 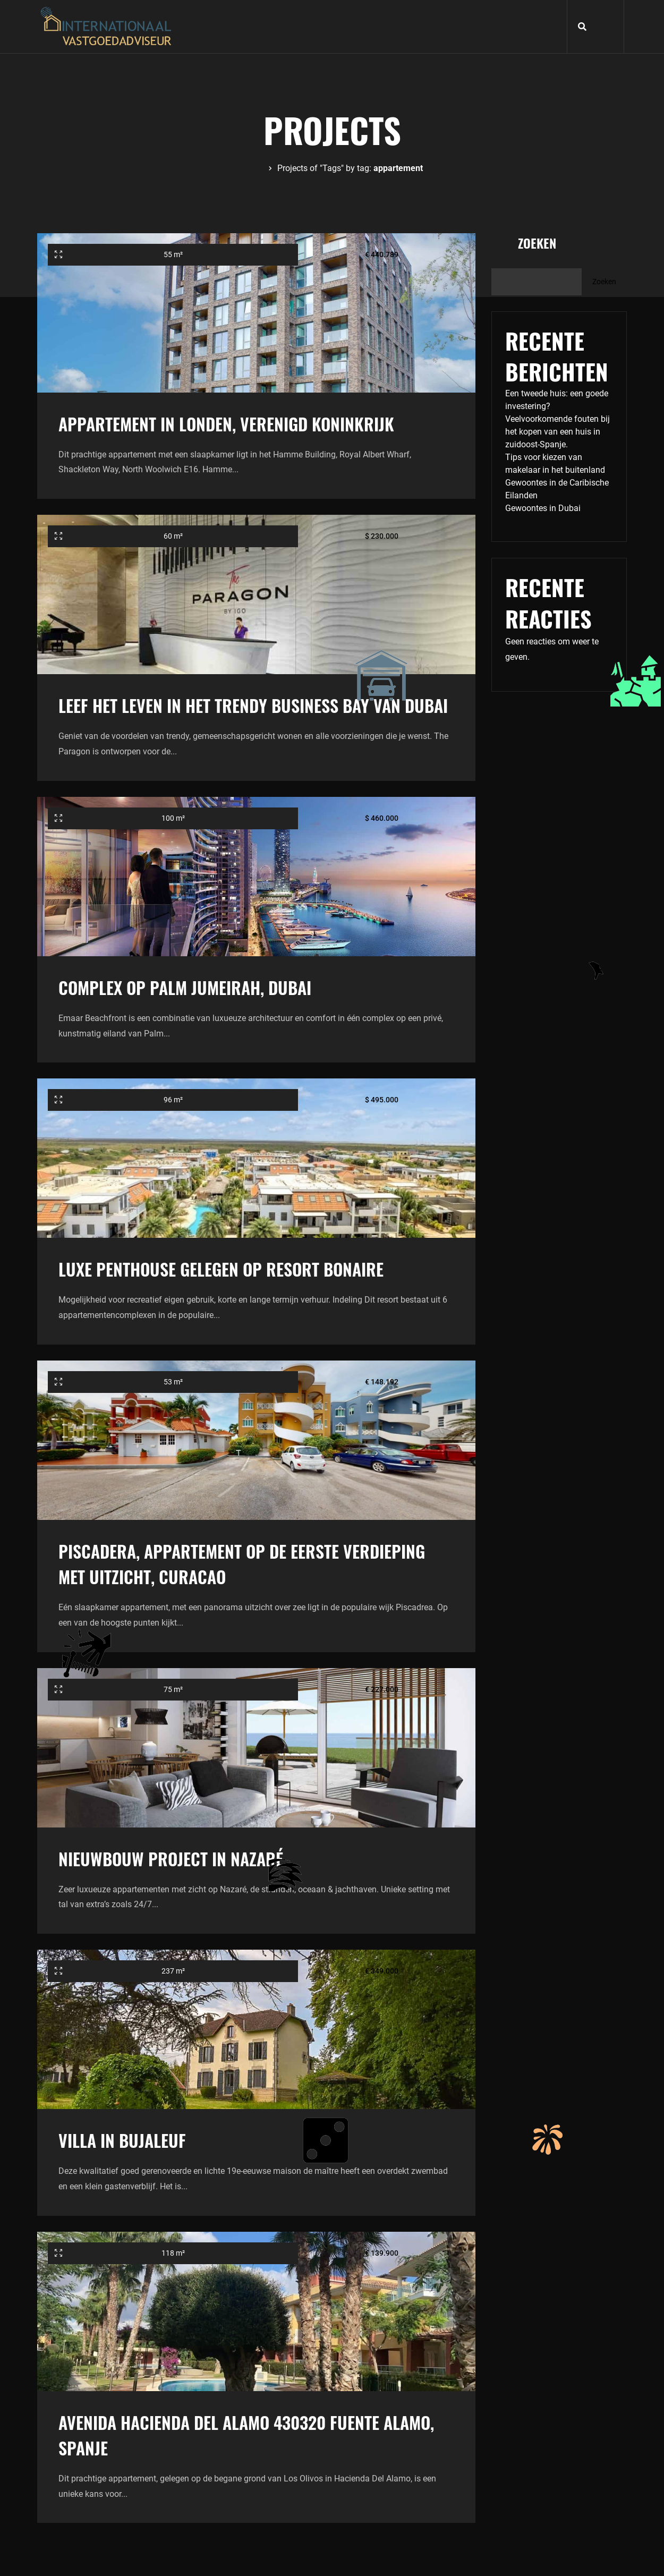 What do you see at coordinates (547, 2139) in the screenshot?
I see `indicates a splash effect or liquid spill in gameplay` at bounding box center [547, 2139].